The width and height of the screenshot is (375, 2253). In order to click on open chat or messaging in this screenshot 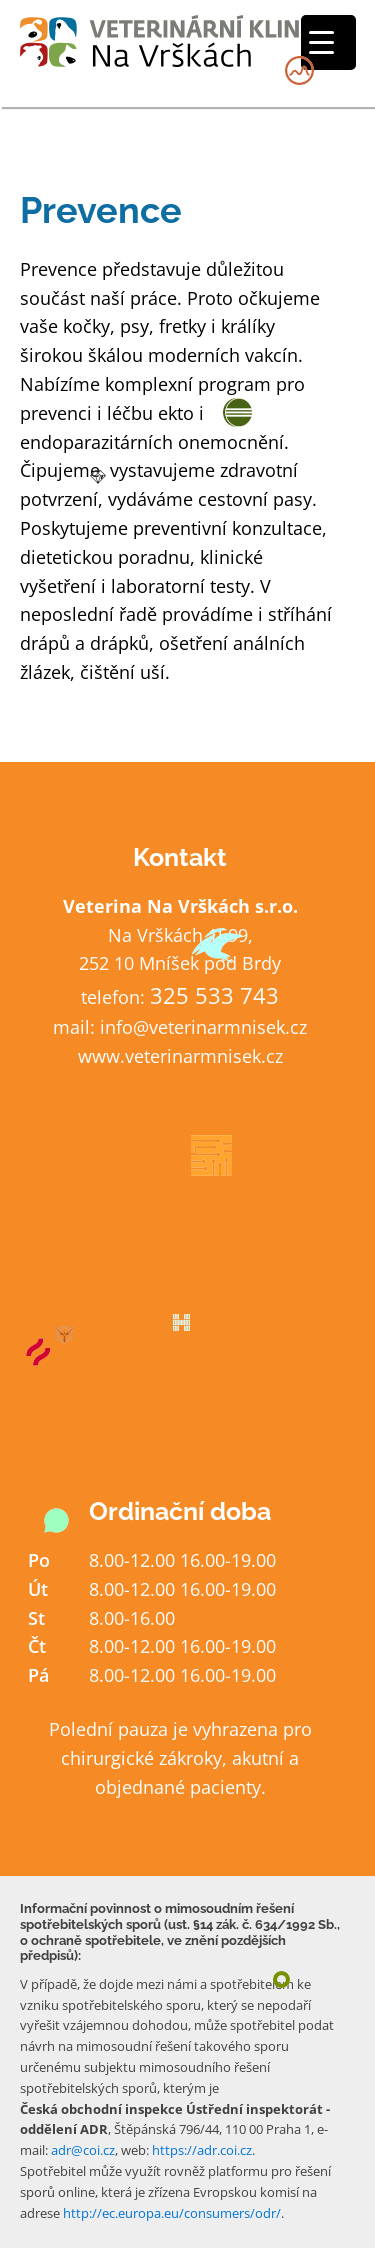, I will do `click(56, 1520)`.